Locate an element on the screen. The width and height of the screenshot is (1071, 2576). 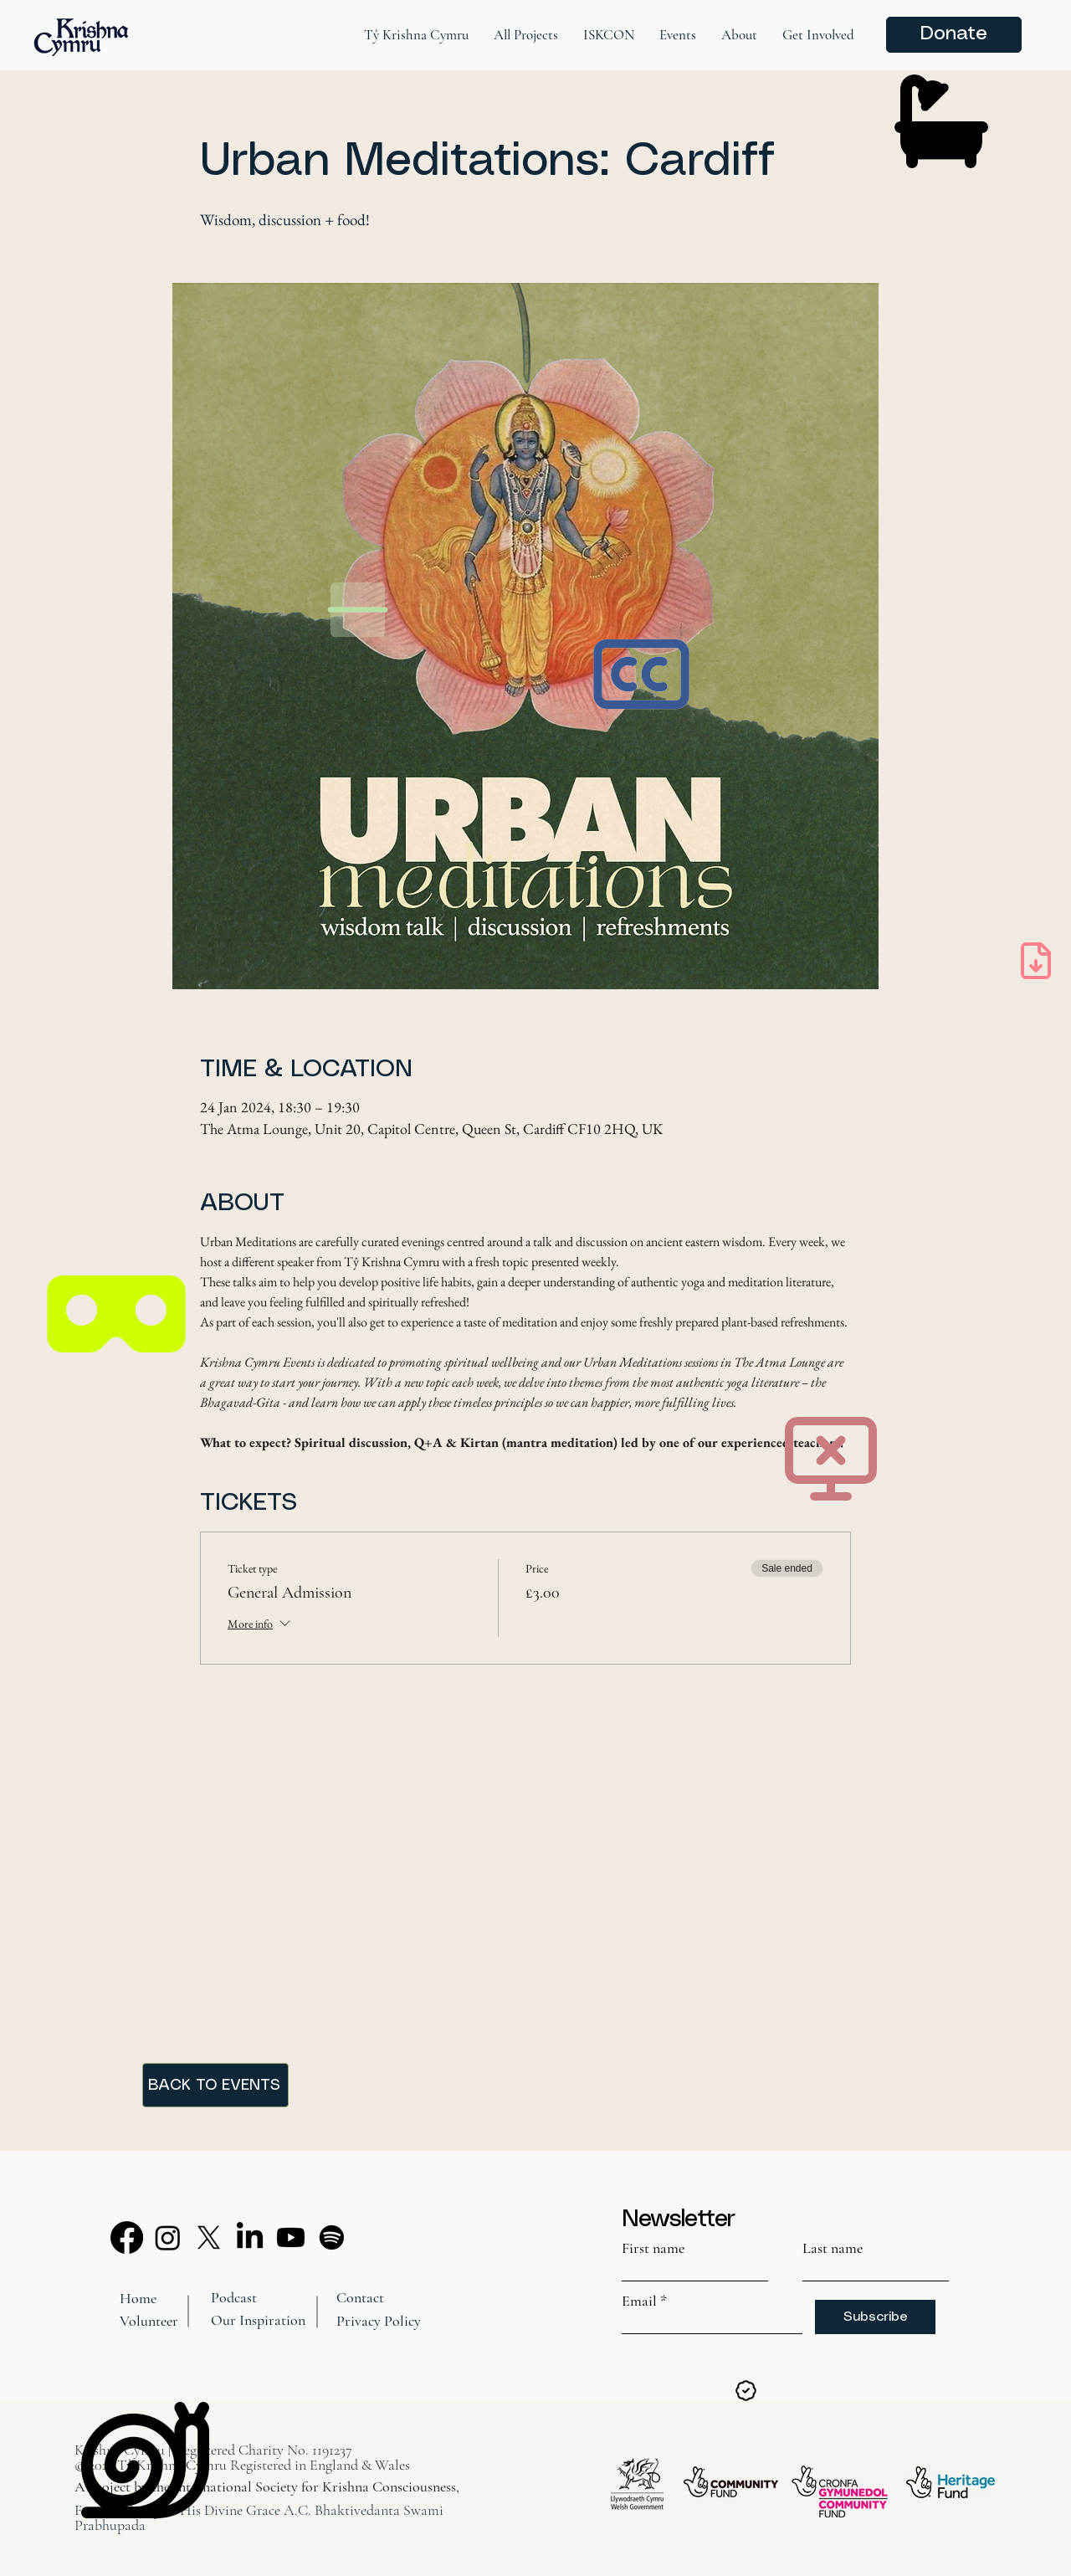
launch virtual reality mode is located at coordinates (116, 1314).